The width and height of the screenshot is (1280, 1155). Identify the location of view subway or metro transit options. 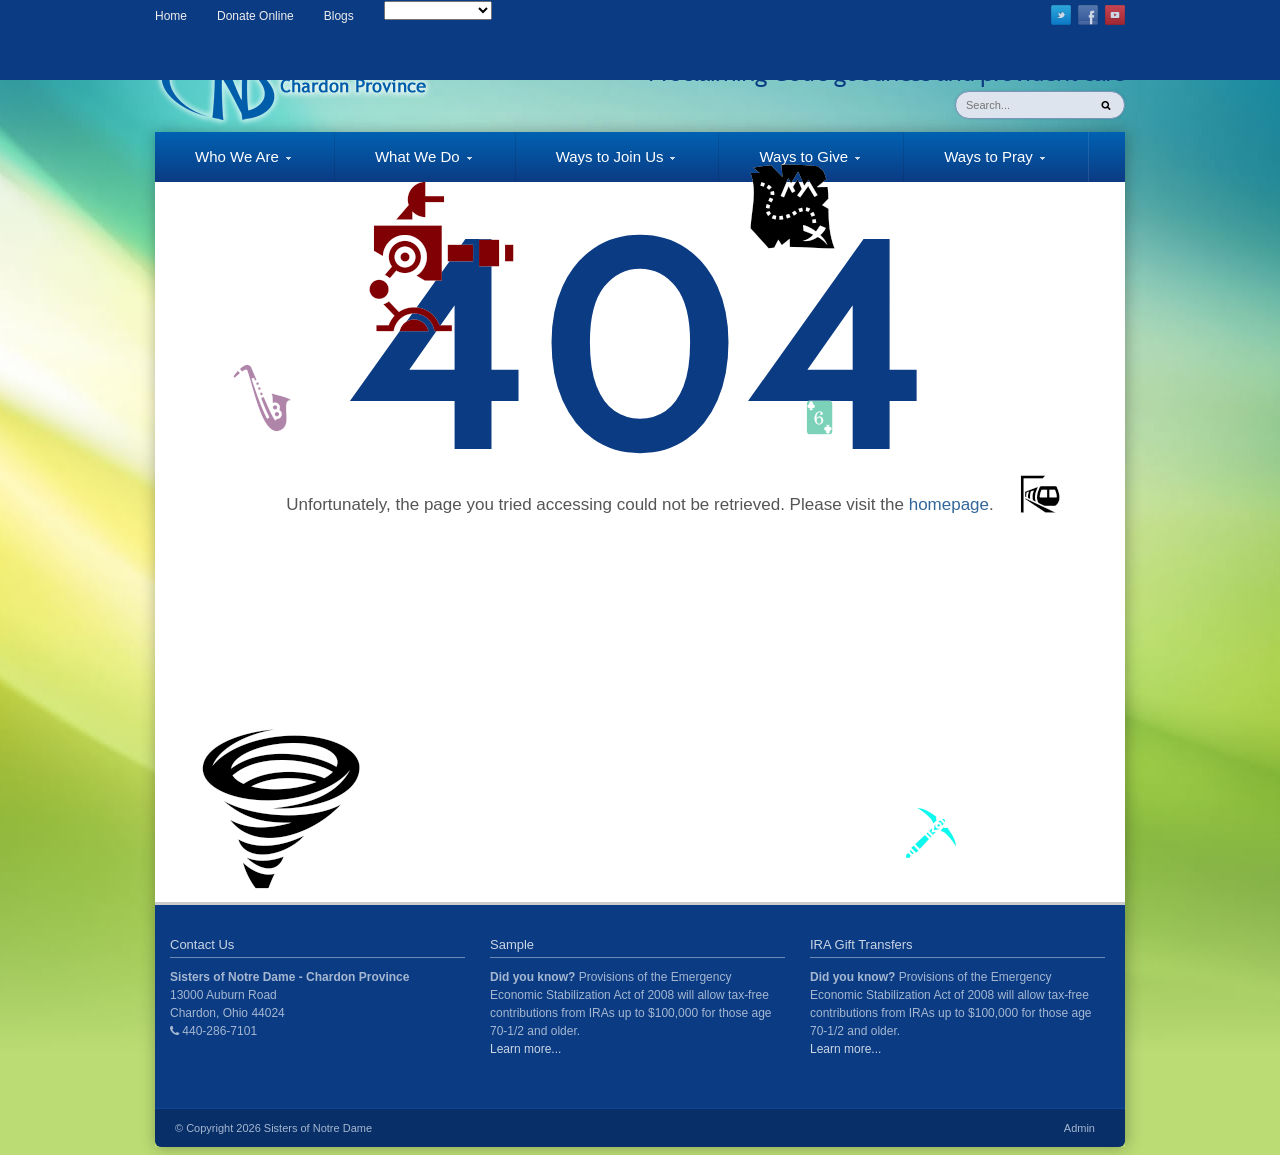
(1040, 494).